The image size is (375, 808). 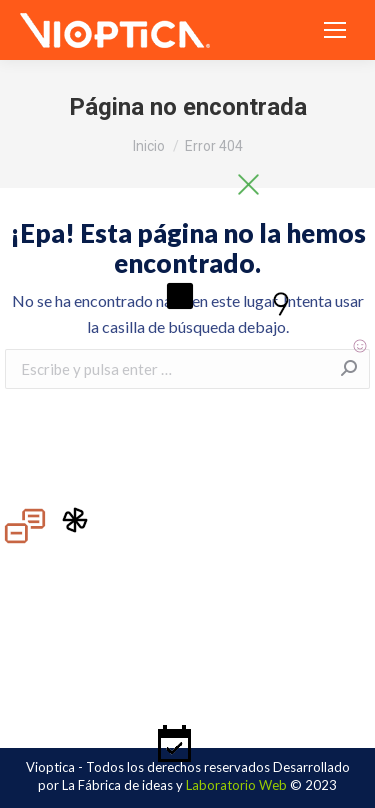 What do you see at coordinates (25, 526) in the screenshot?
I see `indicates an enum member or enumeration value in code` at bounding box center [25, 526].